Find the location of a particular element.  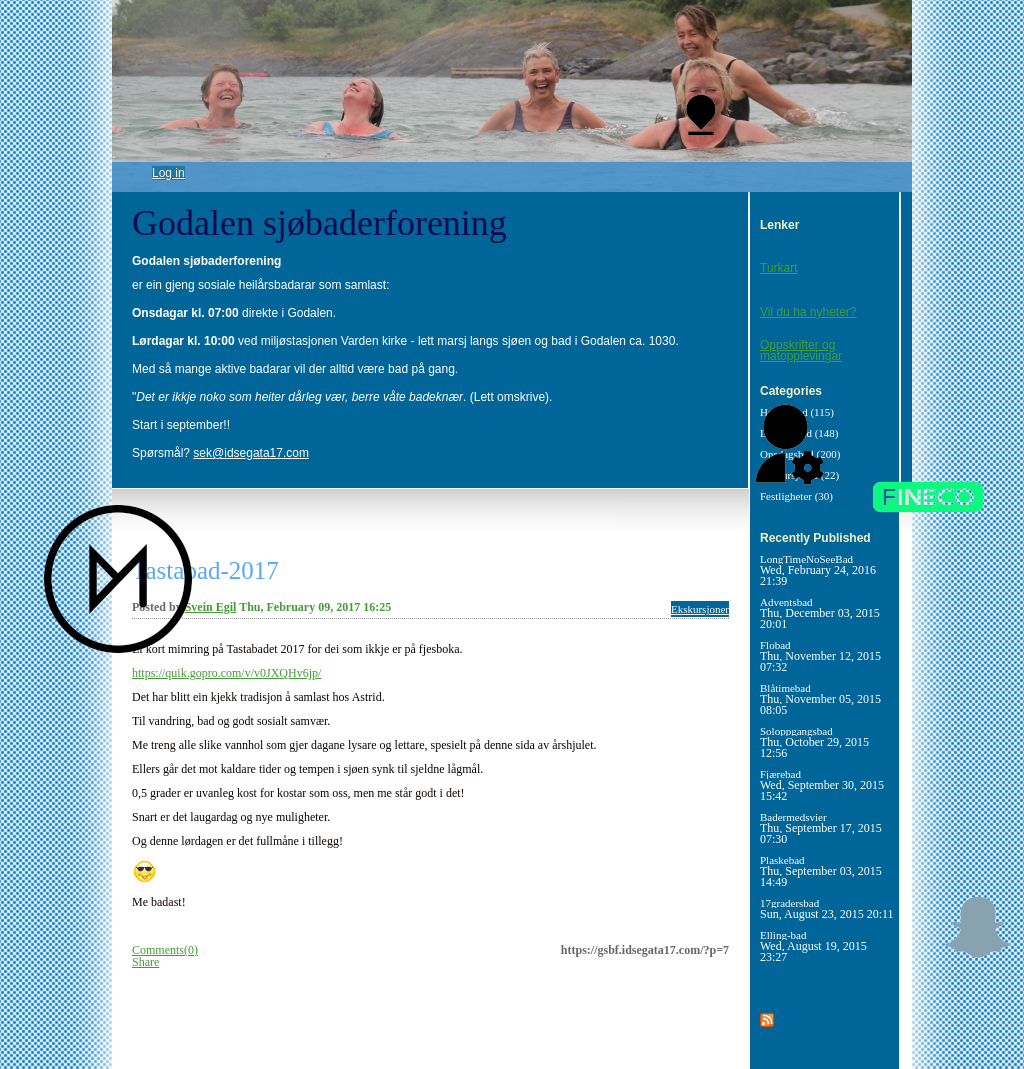

access user account settings is located at coordinates (785, 445).